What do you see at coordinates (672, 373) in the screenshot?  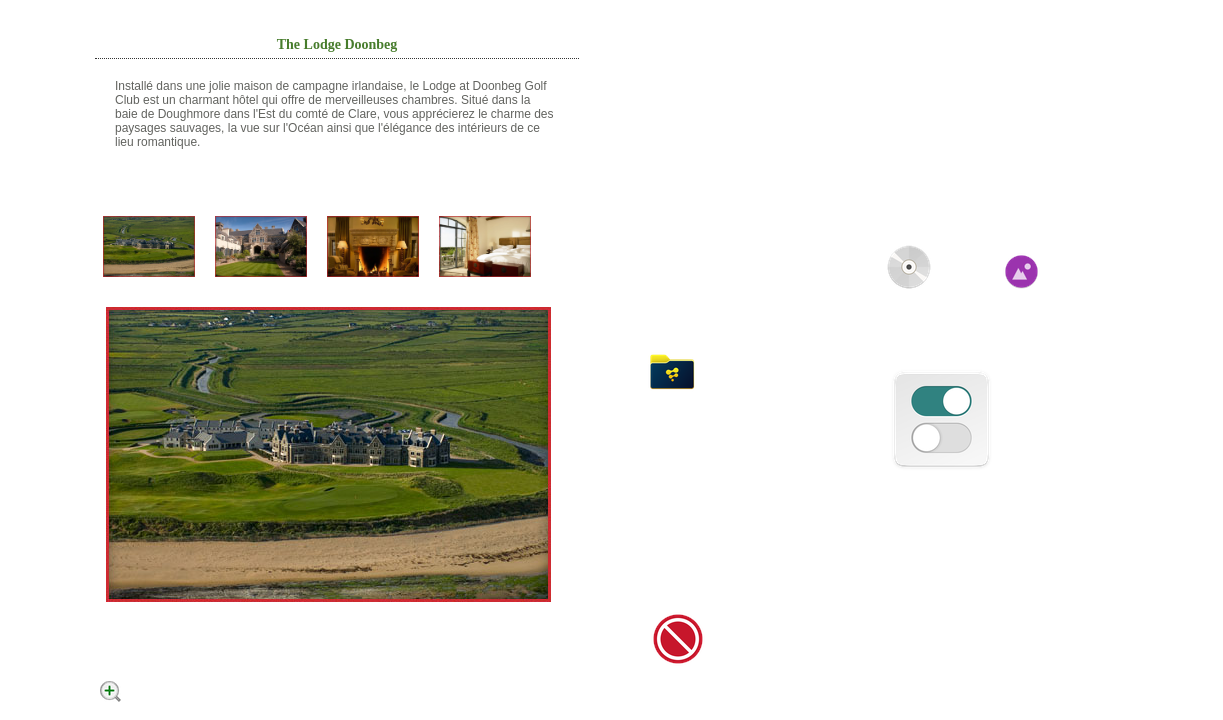 I see `open blackmagic fusion project files folder` at bounding box center [672, 373].